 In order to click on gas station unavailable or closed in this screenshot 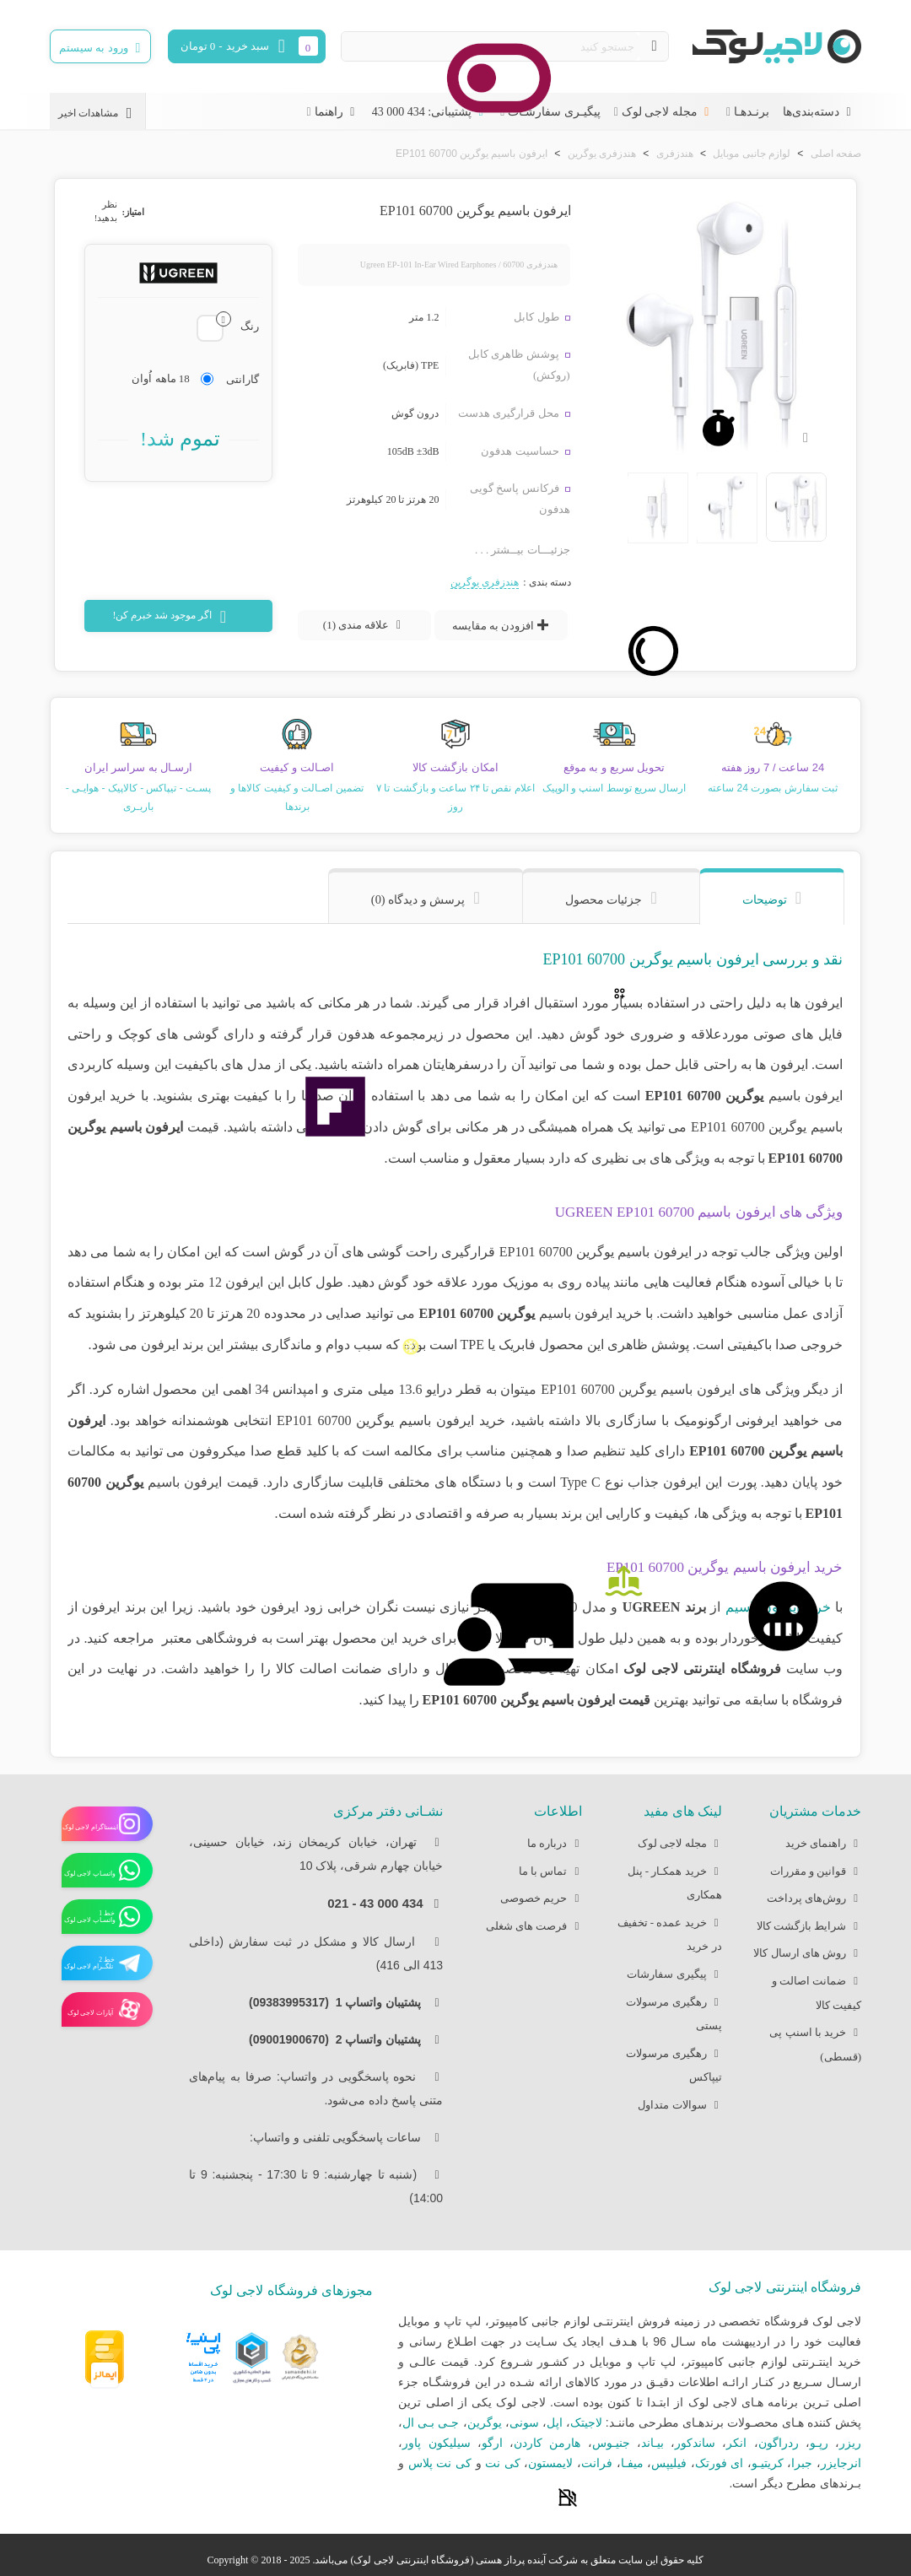, I will do `click(568, 2498)`.